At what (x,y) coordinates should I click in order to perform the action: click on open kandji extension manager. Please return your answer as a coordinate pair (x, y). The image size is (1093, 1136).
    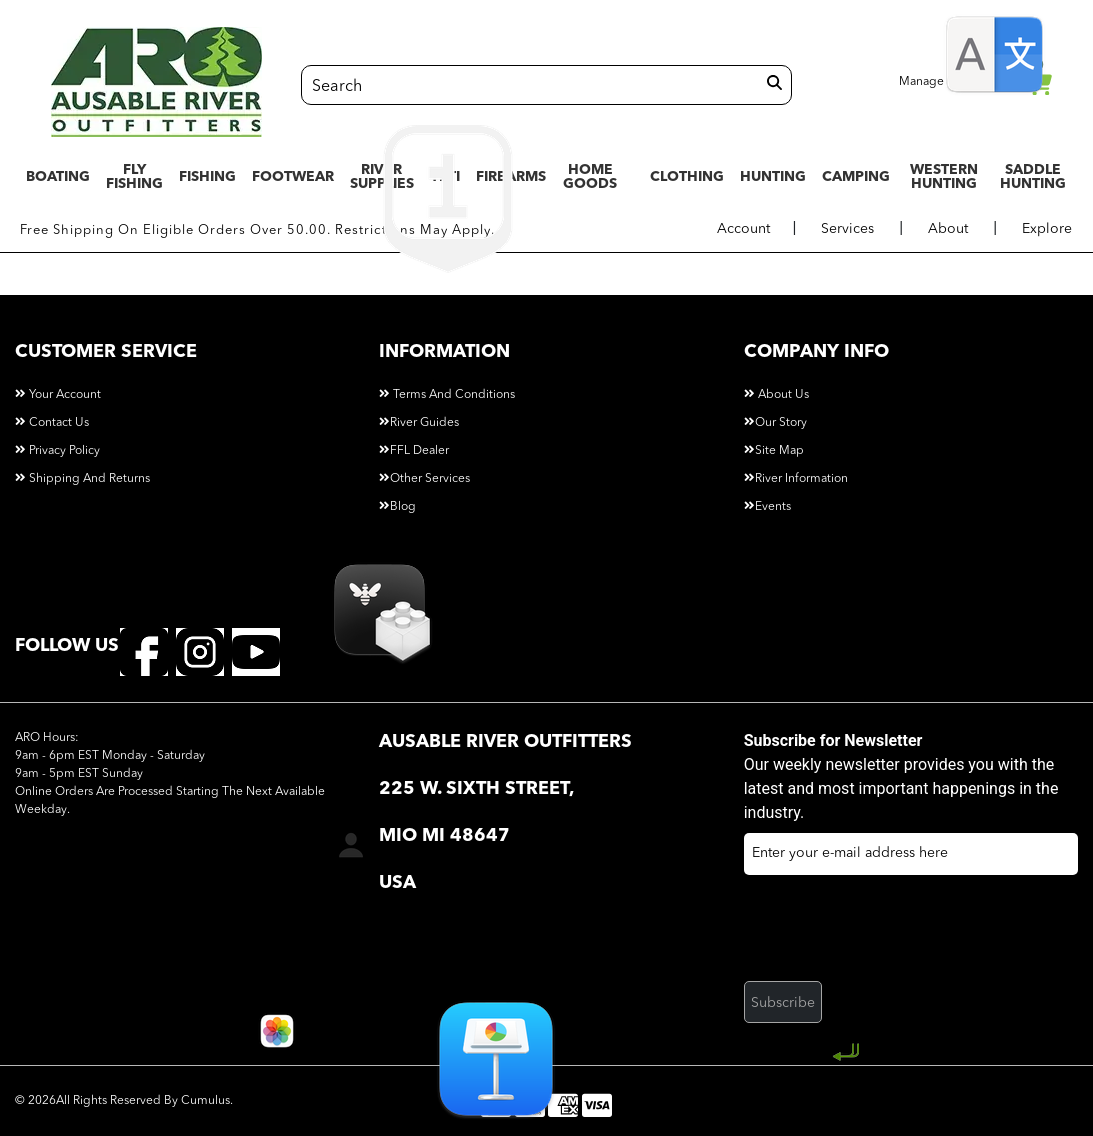
    Looking at the image, I should click on (379, 609).